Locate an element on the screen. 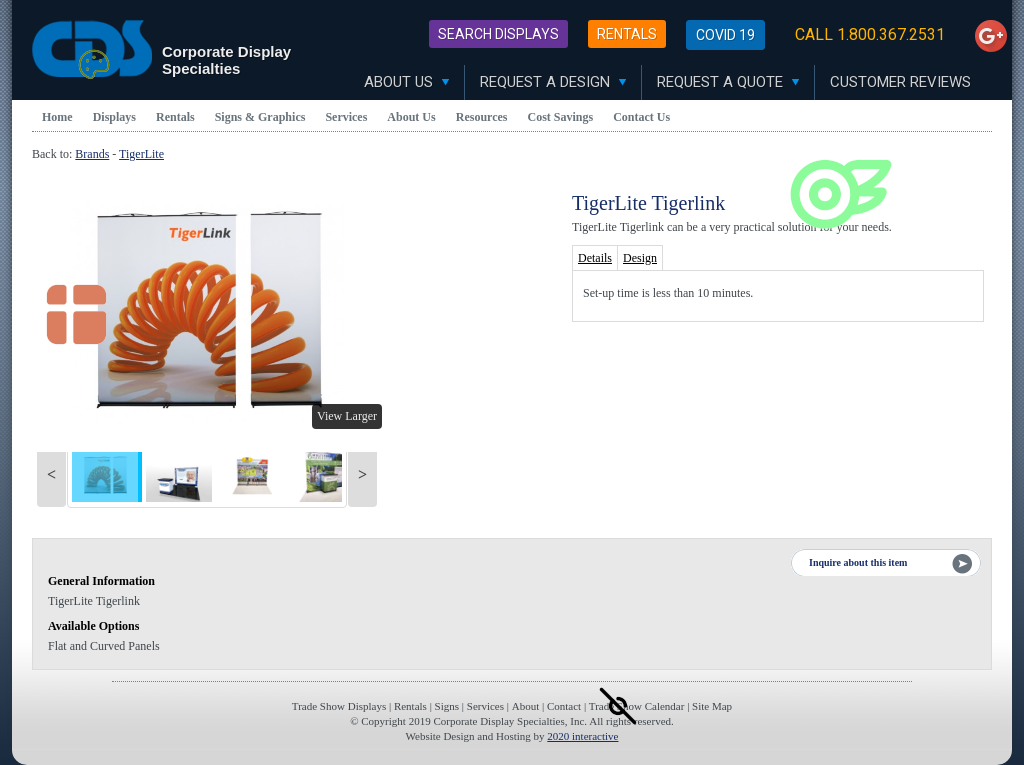 This screenshot has width=1024, height=765. view data in table format is located at coordinates (76, 314).